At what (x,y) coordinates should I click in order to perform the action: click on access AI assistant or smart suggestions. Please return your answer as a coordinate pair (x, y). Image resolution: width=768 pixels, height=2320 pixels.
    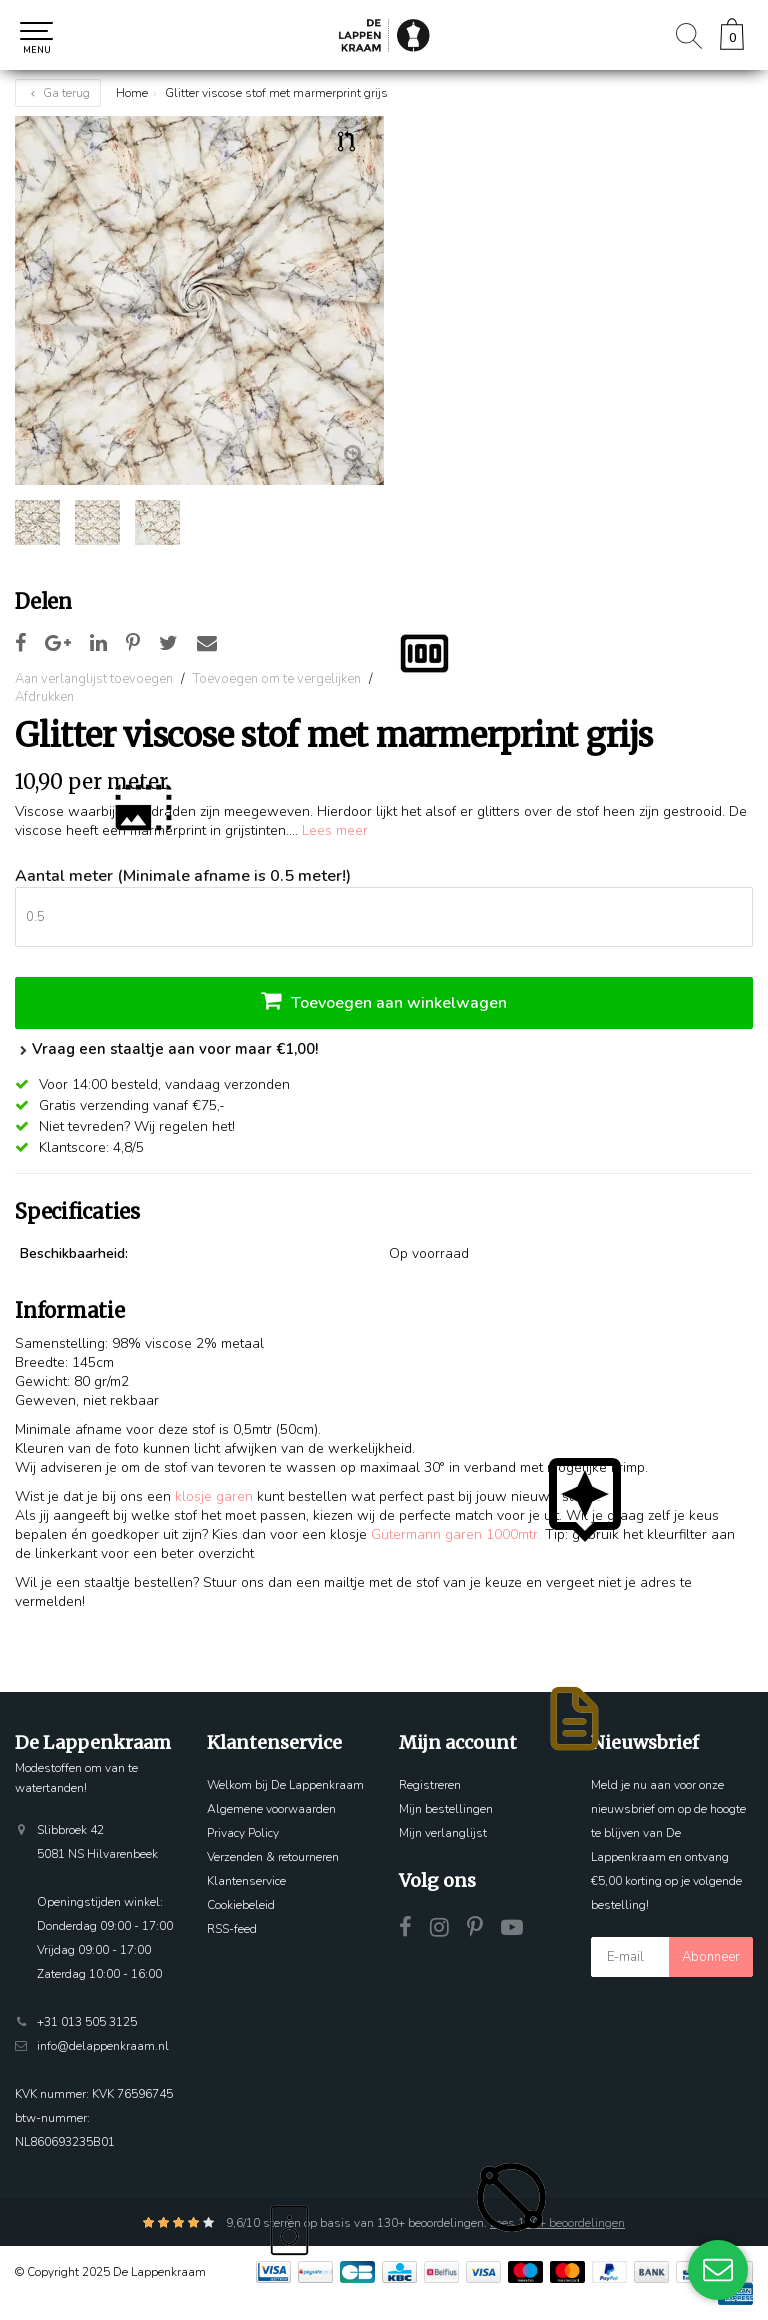
    Looking at the image, I should click on (585, 1498).